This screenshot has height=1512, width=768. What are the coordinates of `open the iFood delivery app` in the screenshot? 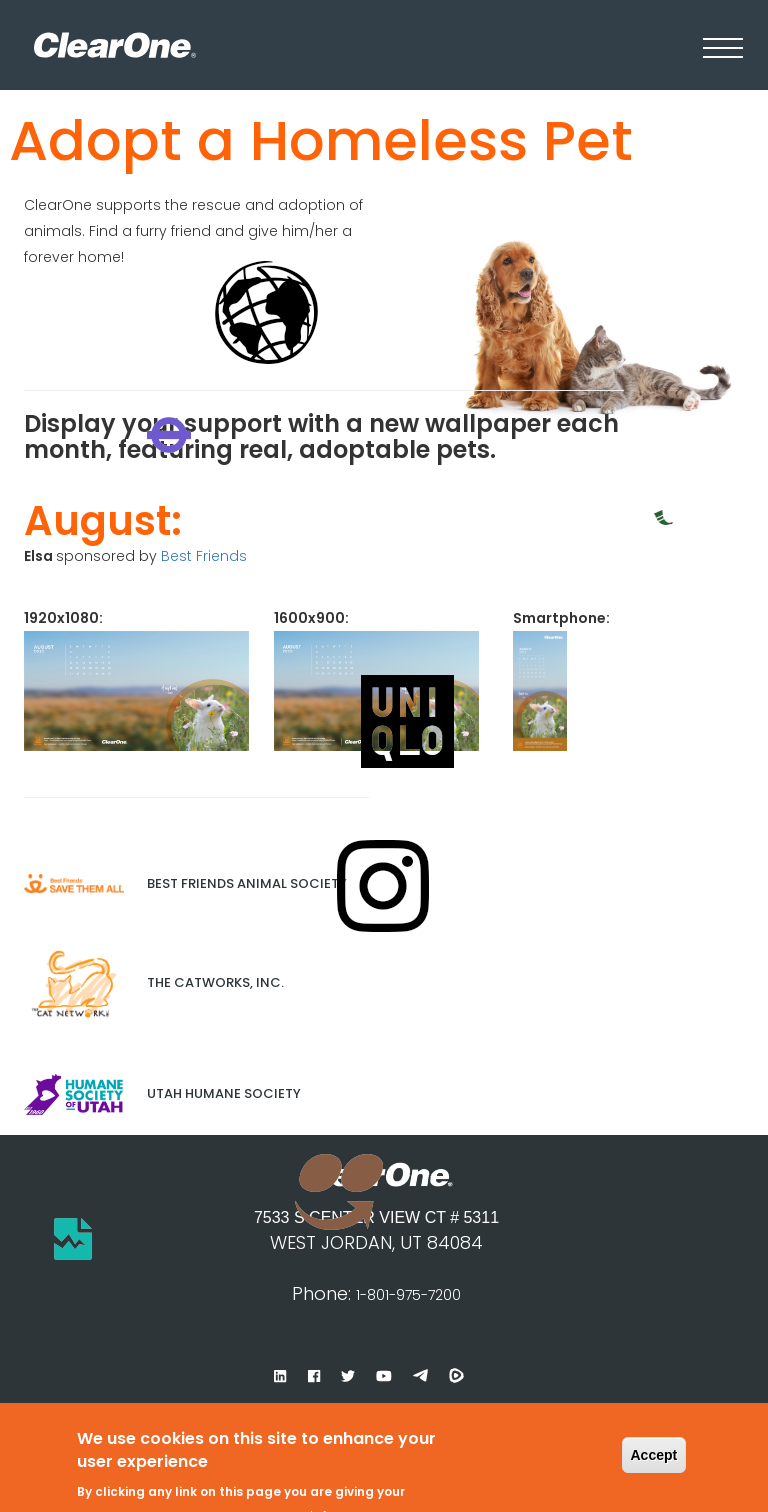 It's located at (339, 1192).